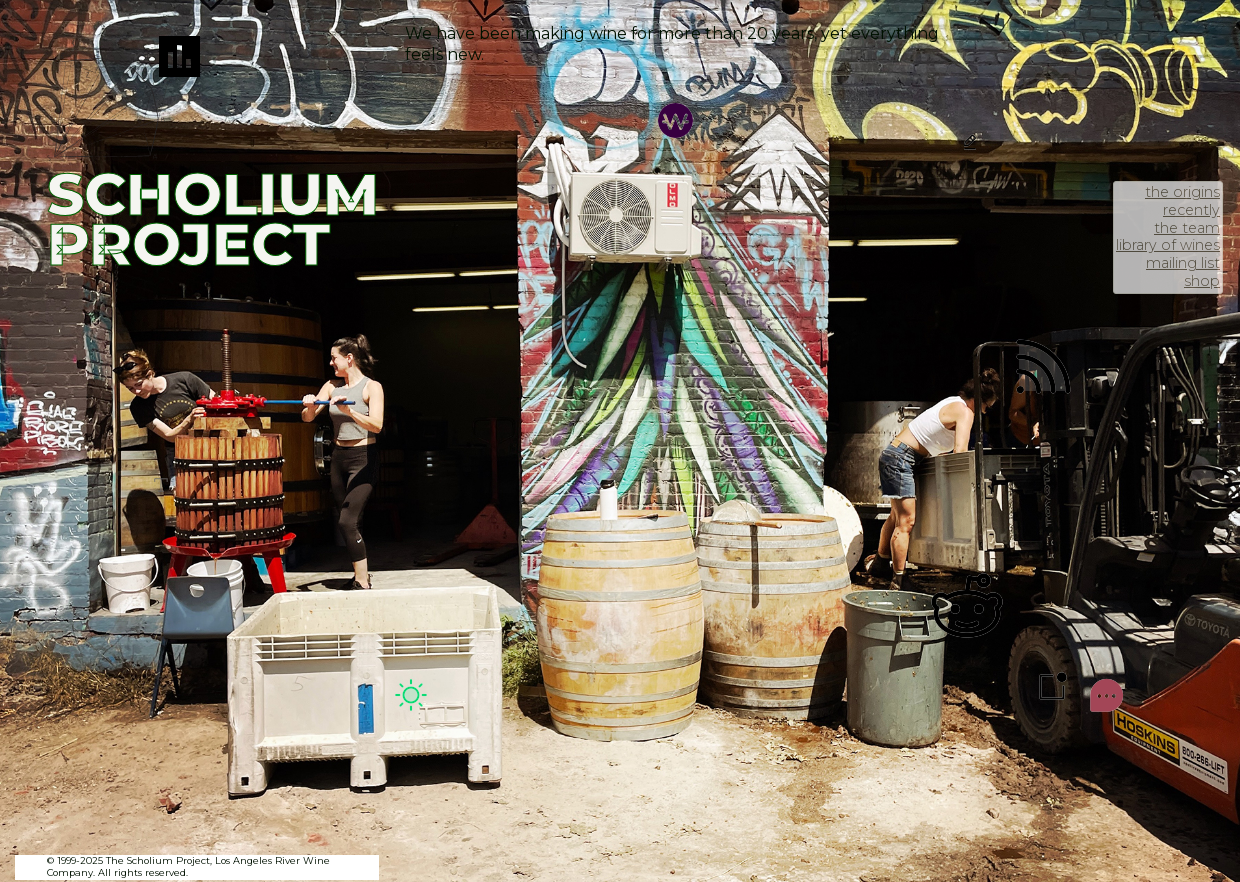  What do you see at coordinates (1052, 686) in the screenshot?
I see `indicates new notifications or alerts` at bounding box center [1052, 686].